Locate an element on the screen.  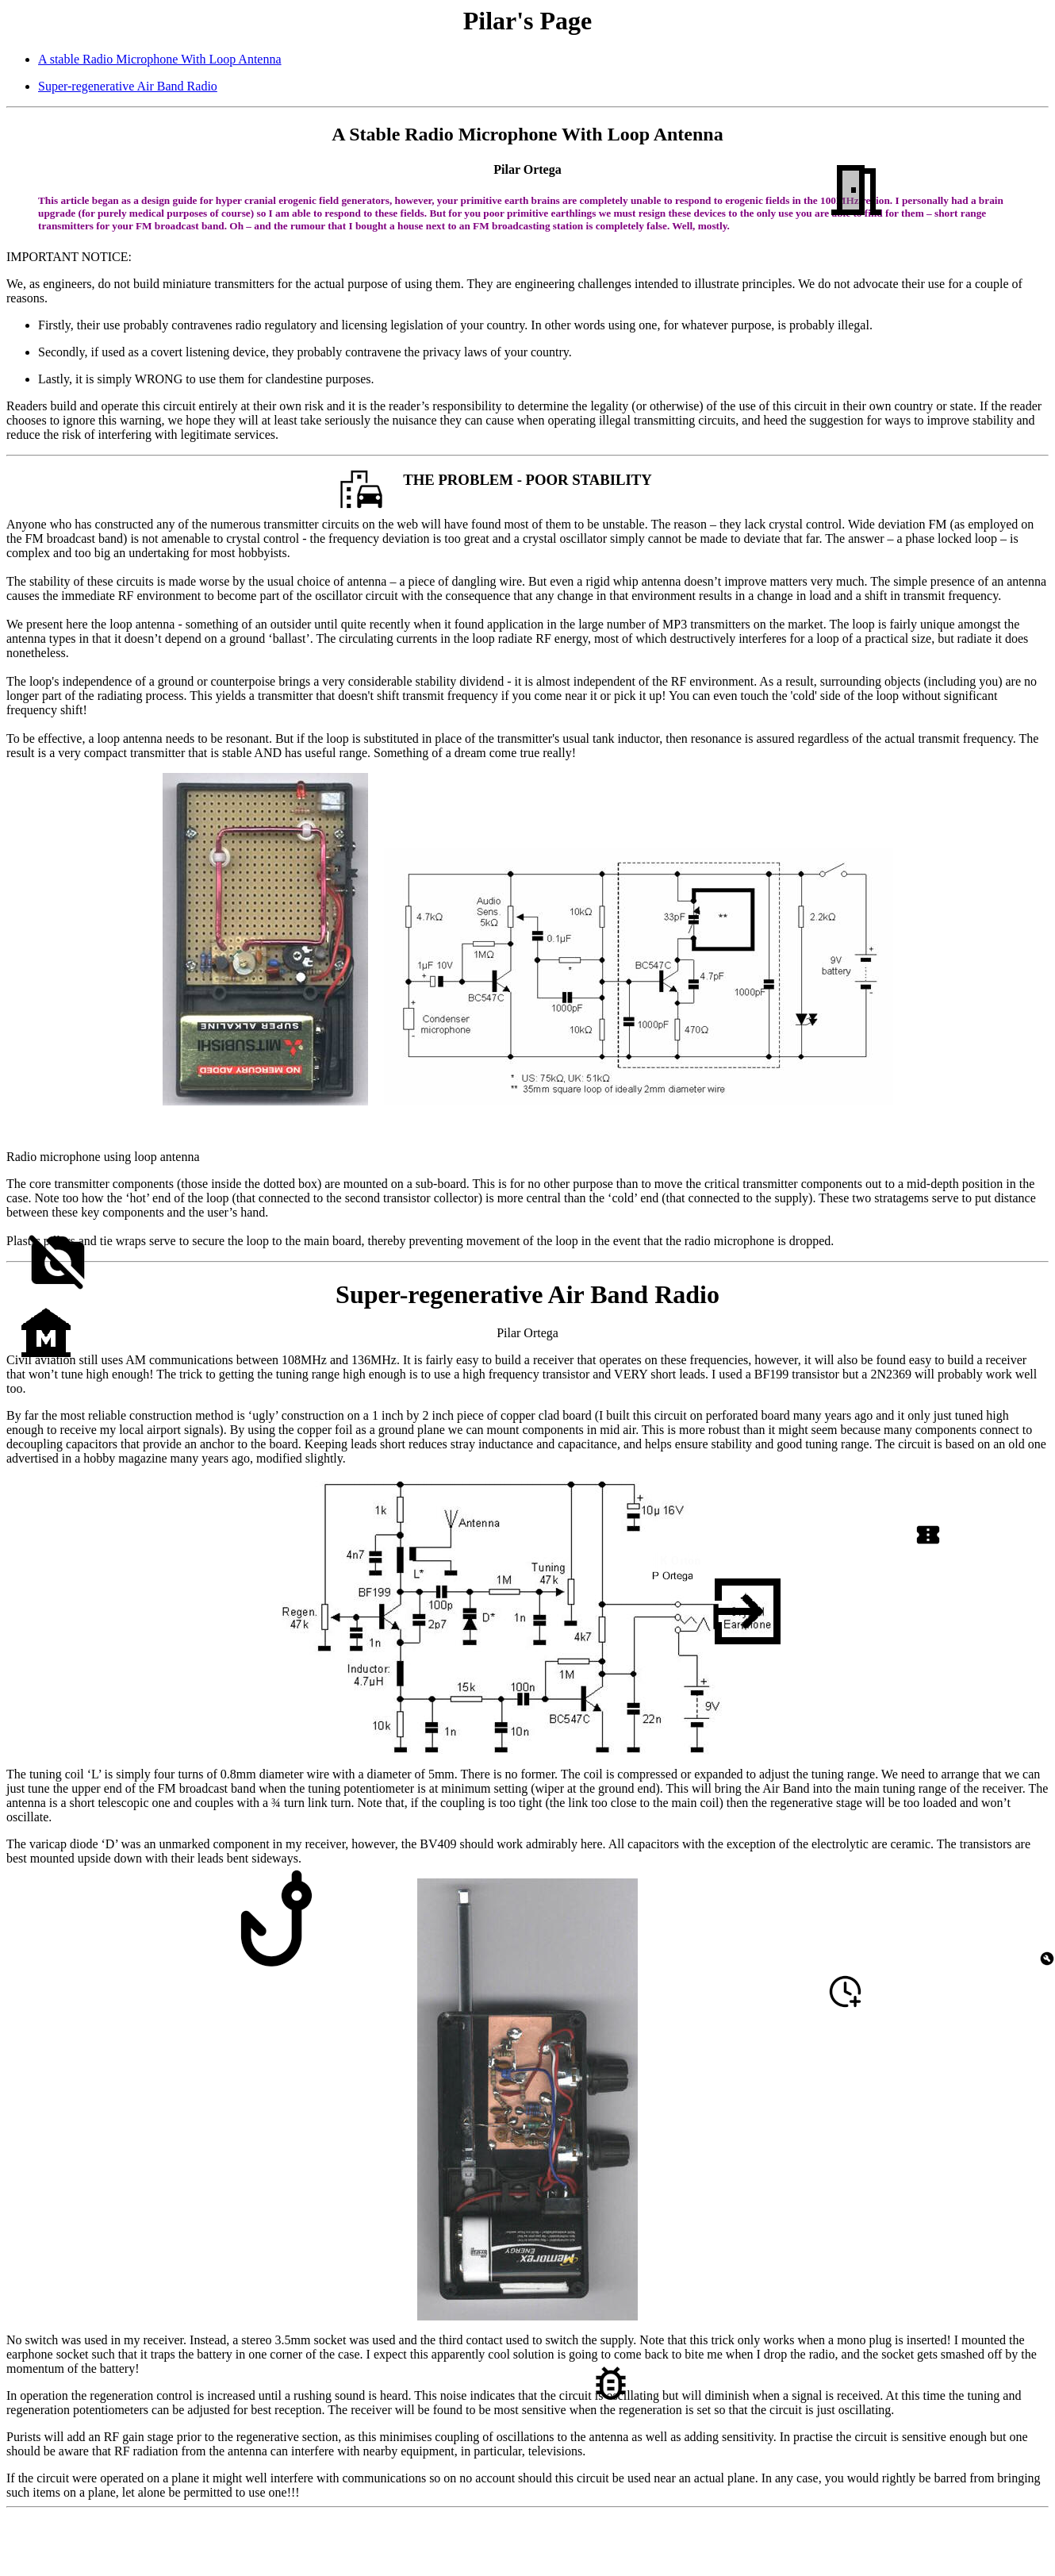
fishing or angling activity is located at coordinates (276, 1920).